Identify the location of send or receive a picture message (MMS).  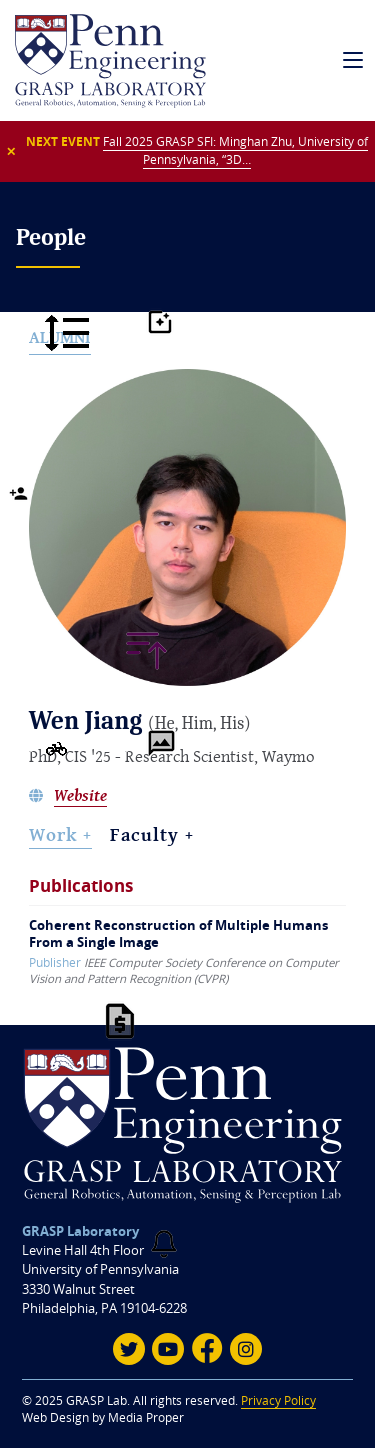
(161, 743).